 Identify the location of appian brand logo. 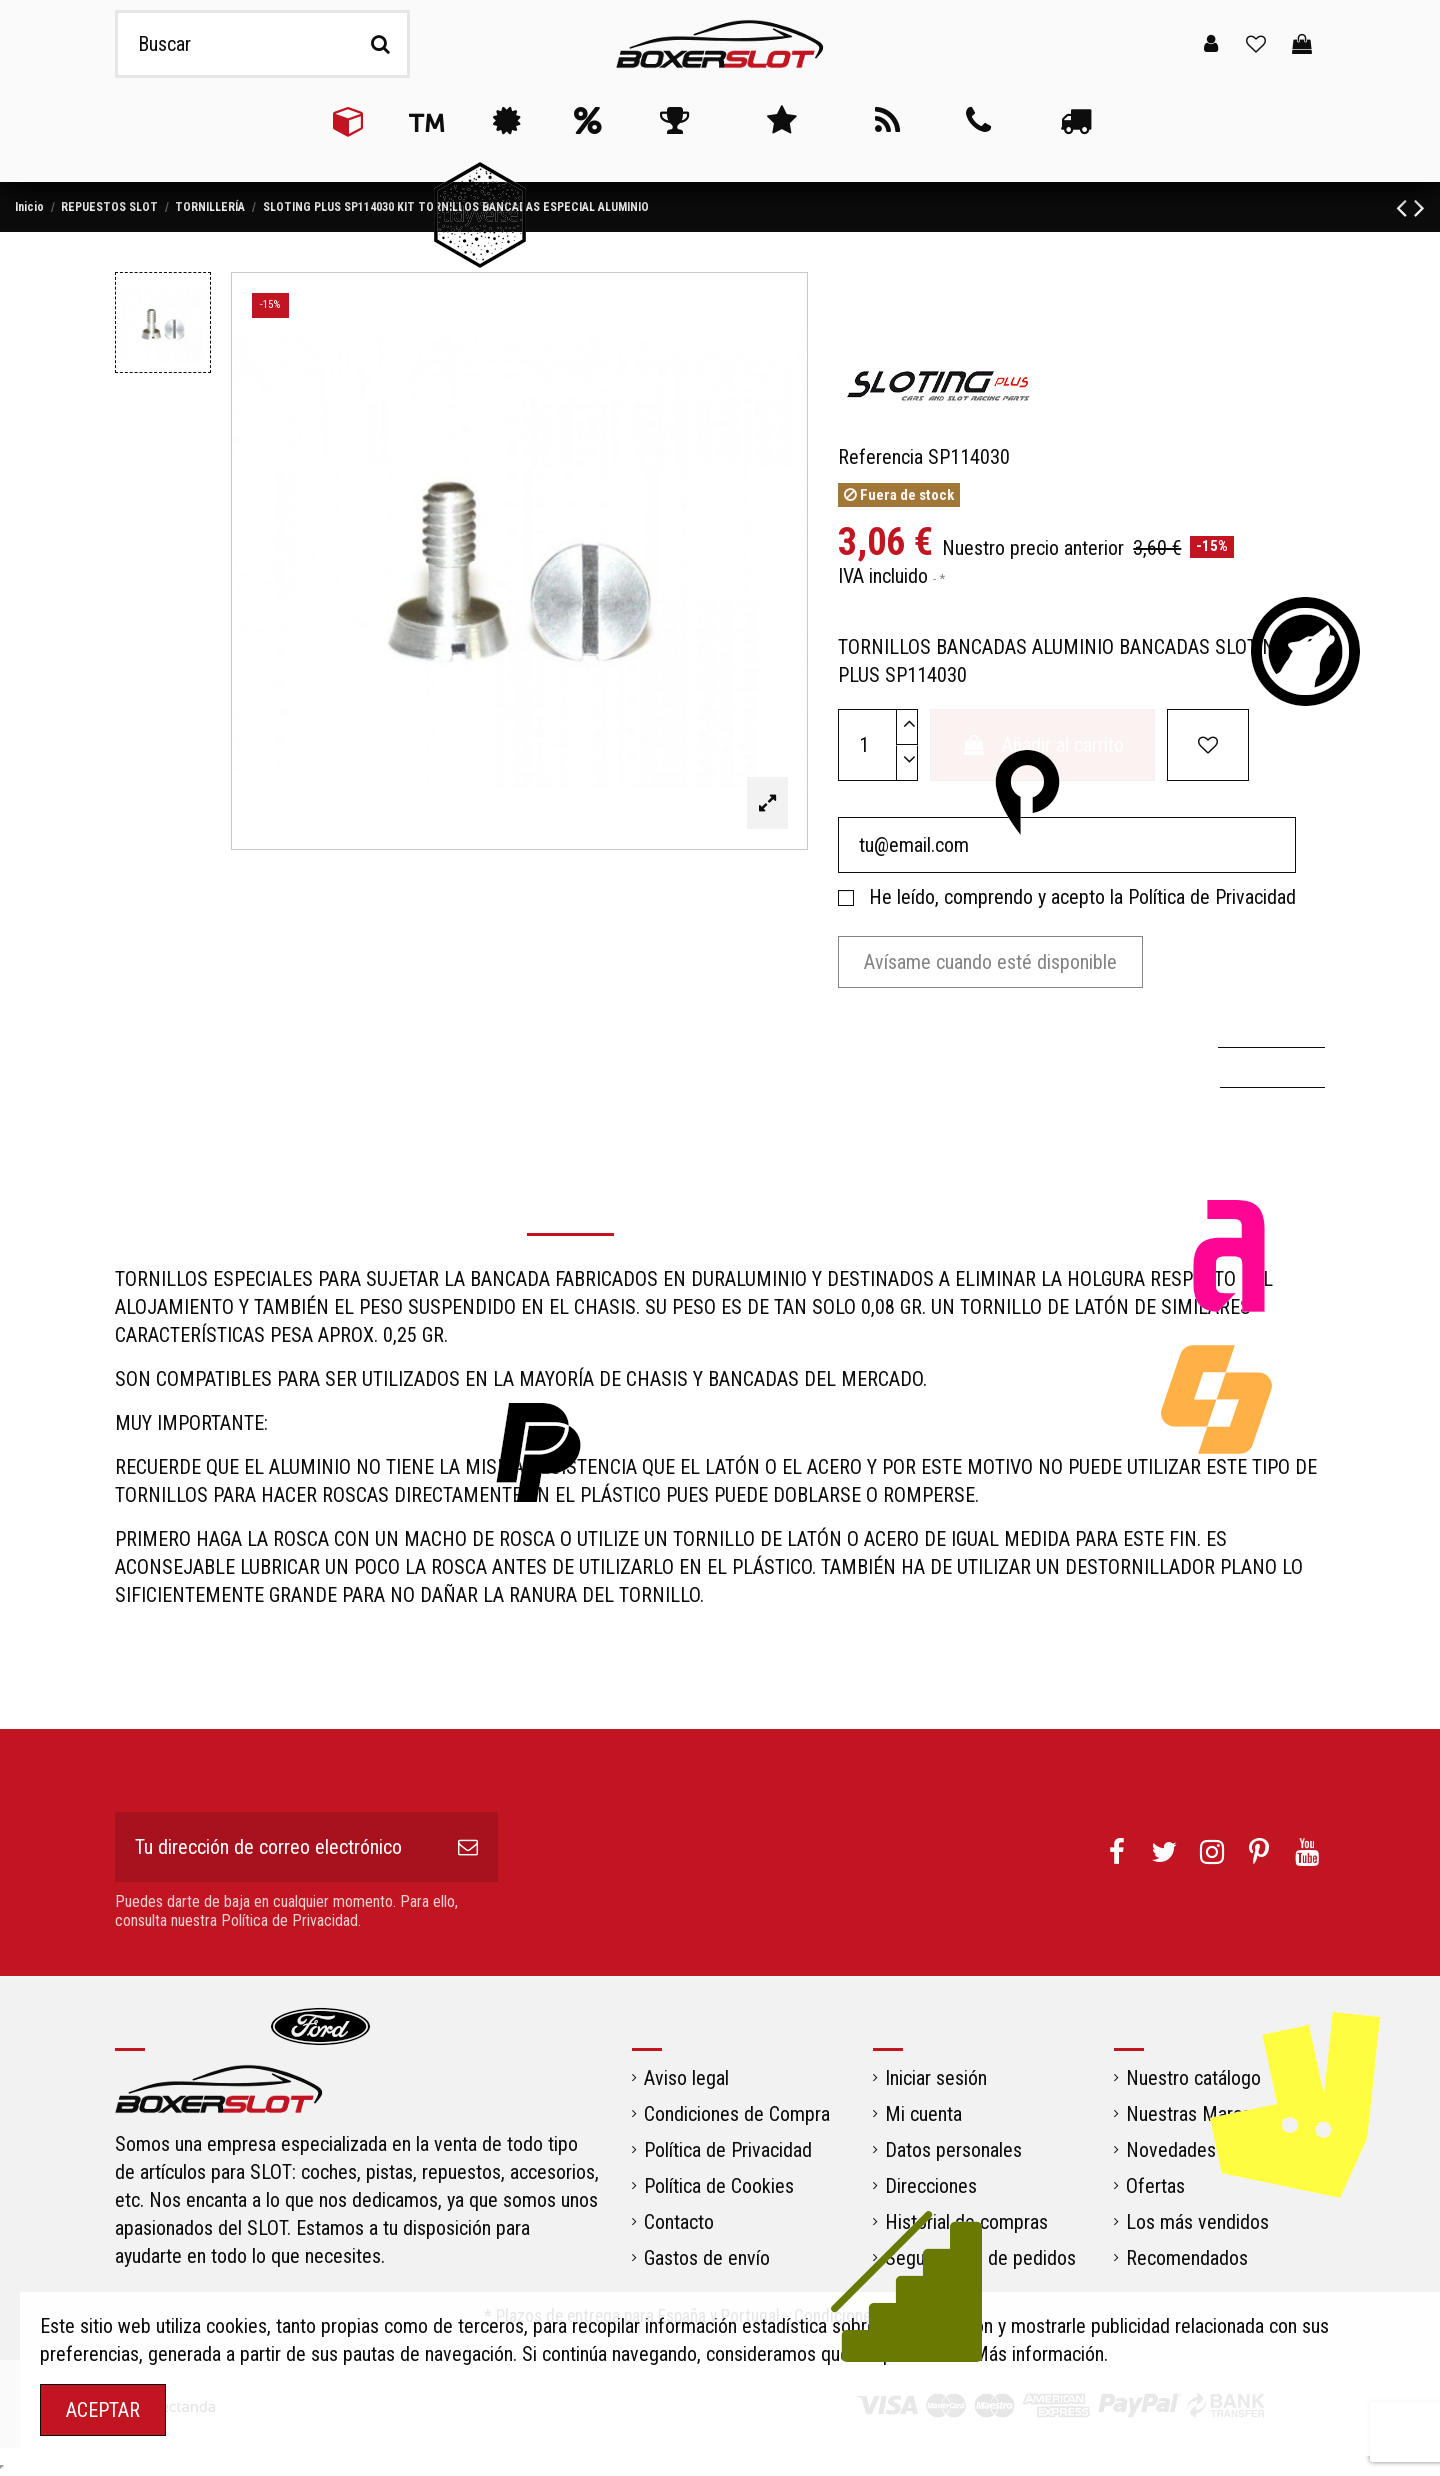
(1229, 1256).